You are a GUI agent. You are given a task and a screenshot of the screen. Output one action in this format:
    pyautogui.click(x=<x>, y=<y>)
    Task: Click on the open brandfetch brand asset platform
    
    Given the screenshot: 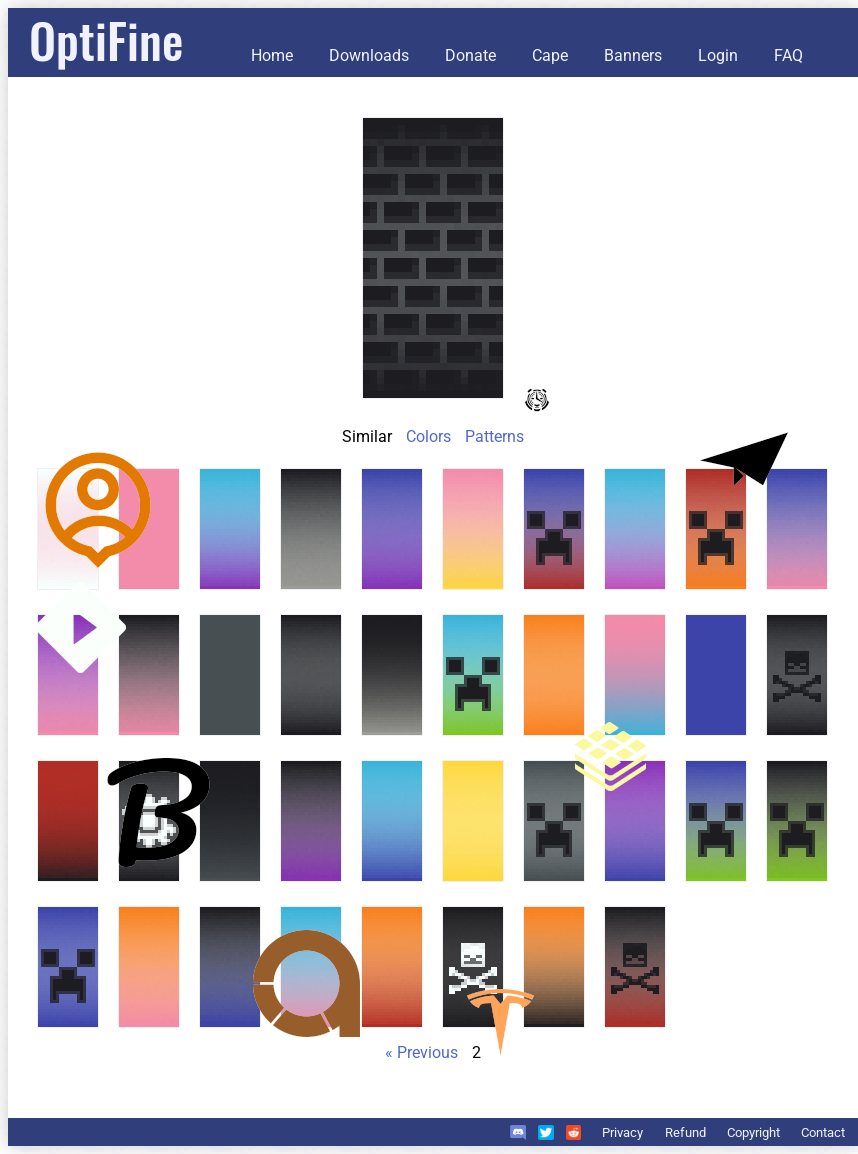 What is the action you would take?
    pyautogui.click(x=158, y=812)
    